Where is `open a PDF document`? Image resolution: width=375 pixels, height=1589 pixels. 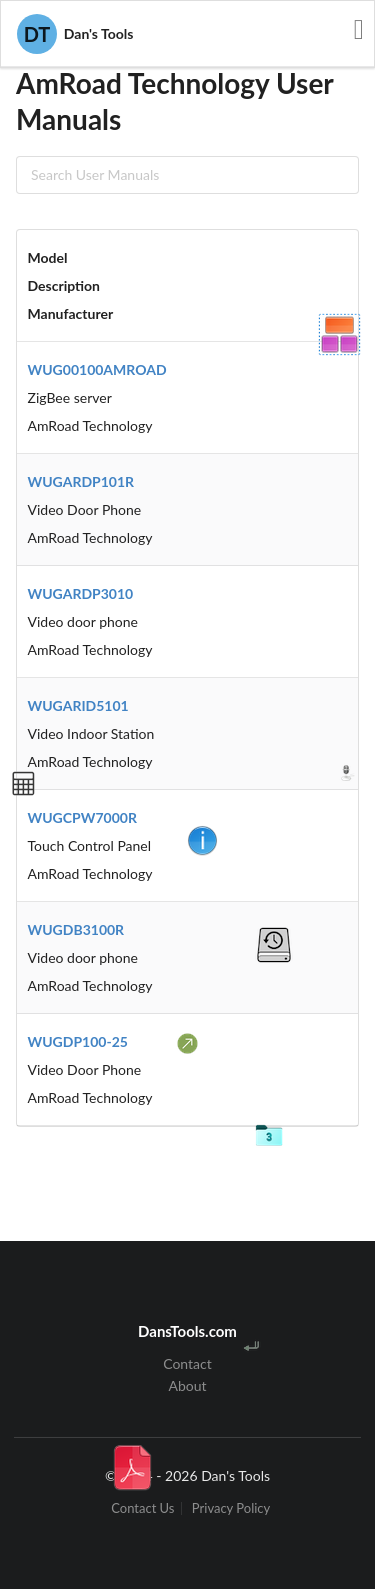
open a PDF document is located at coordinates (132, 1467).